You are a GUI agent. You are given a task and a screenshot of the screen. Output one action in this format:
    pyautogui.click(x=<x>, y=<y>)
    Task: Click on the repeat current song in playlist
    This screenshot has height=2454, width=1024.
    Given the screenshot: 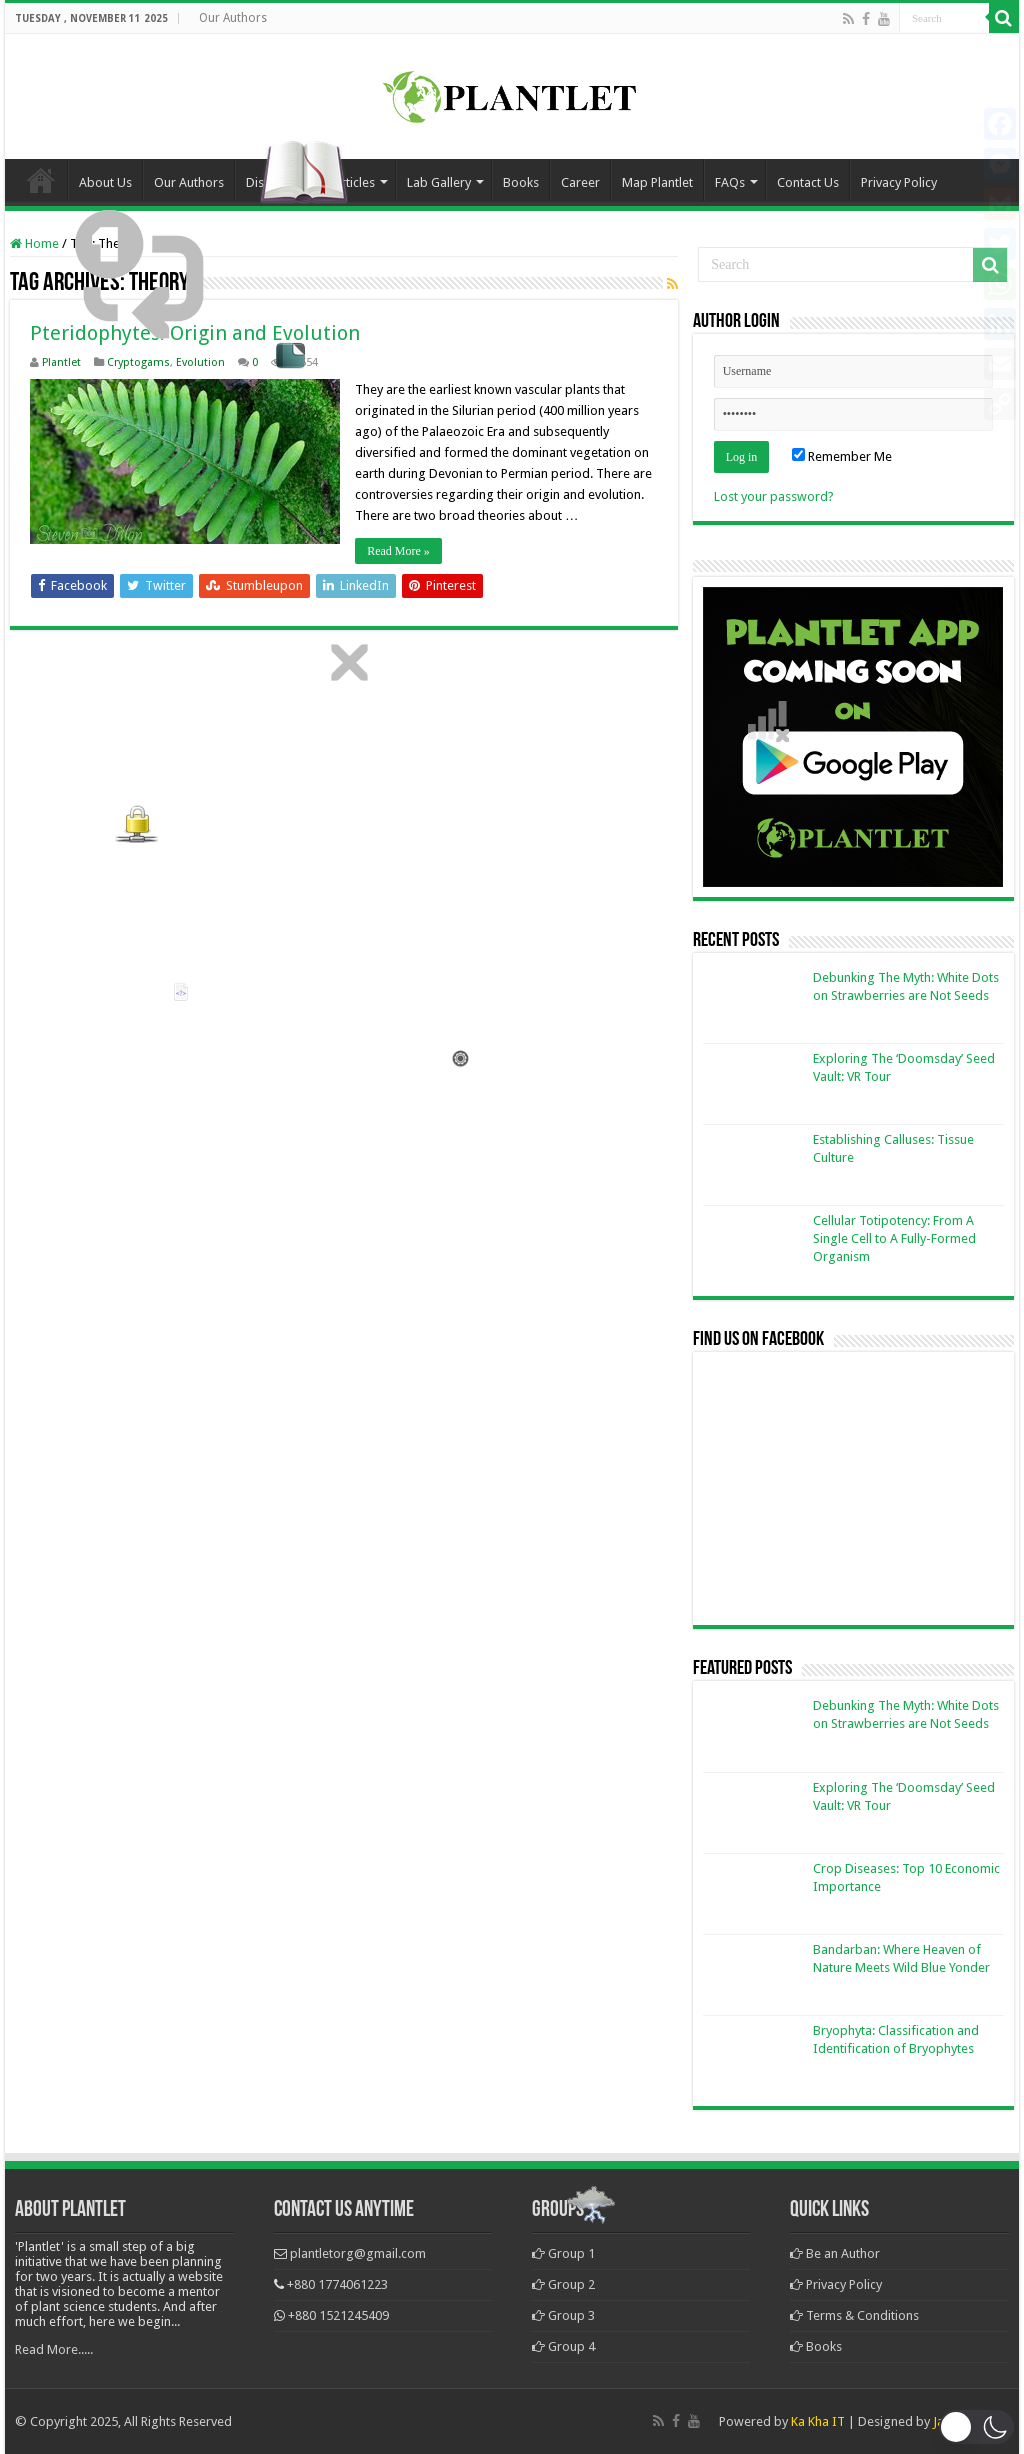 What is the action you would take?
    pyautogui.click(x=143, y=278)
    